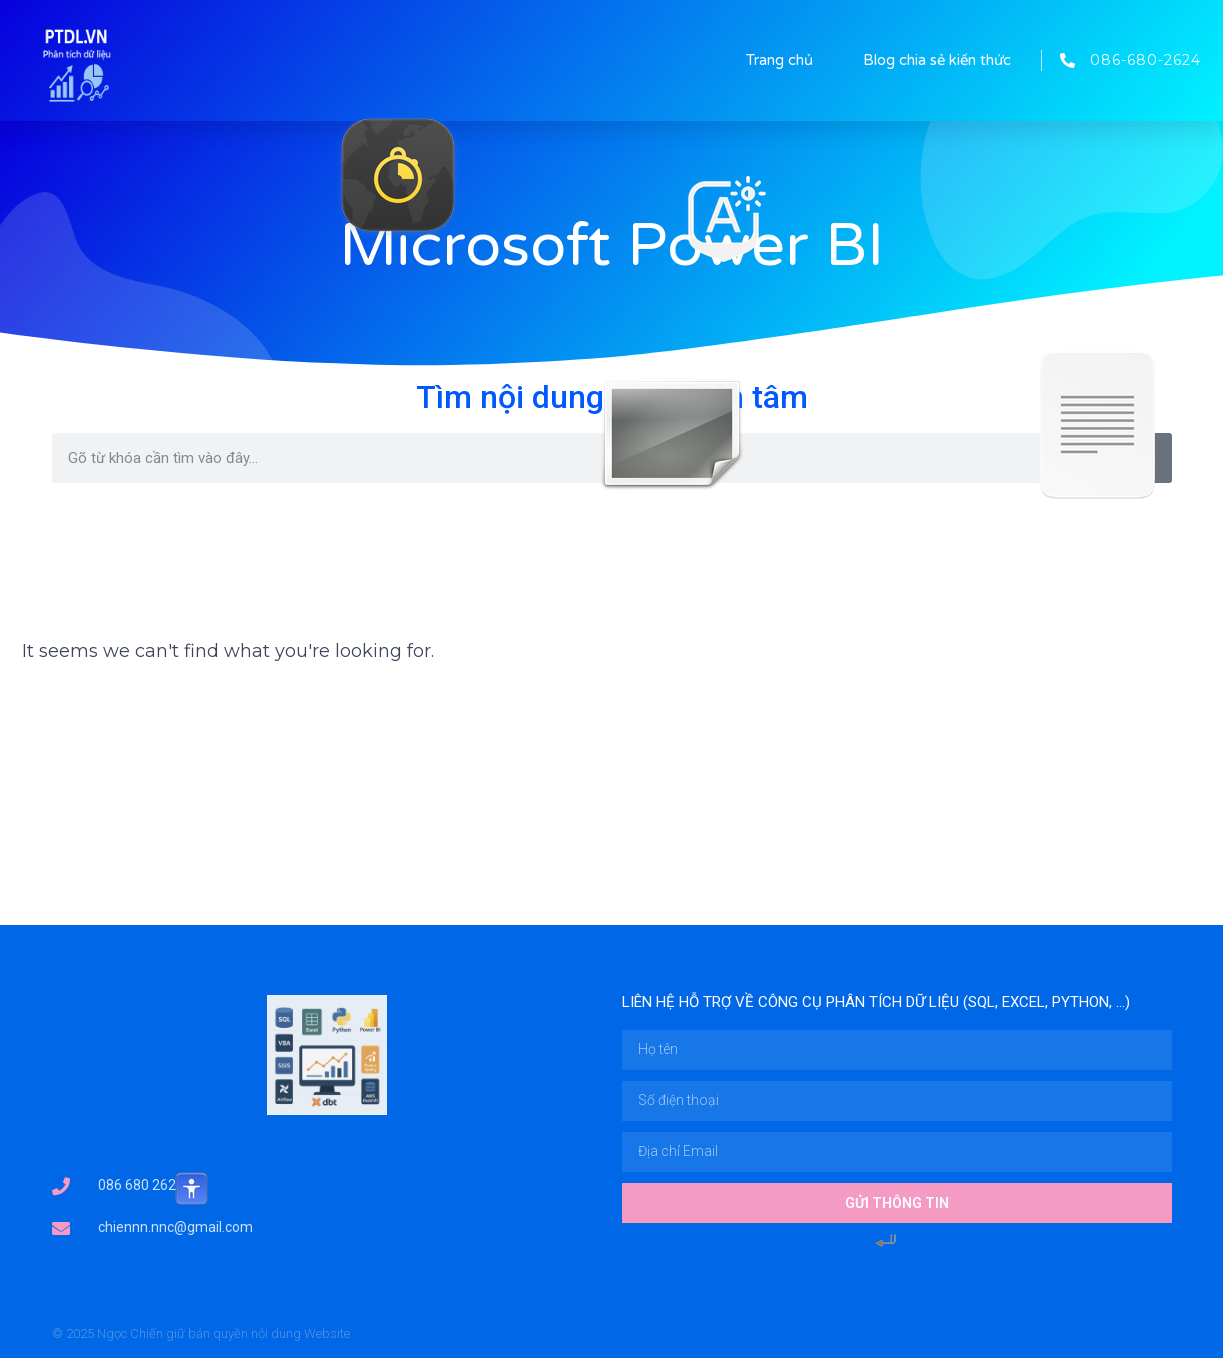 This screenshot has height=1358, width=1223. What do you see at coordinates (727, 219) in the screenshot?
I see `adjust keyboard backlight brightness` at bounding box center [727, 219].